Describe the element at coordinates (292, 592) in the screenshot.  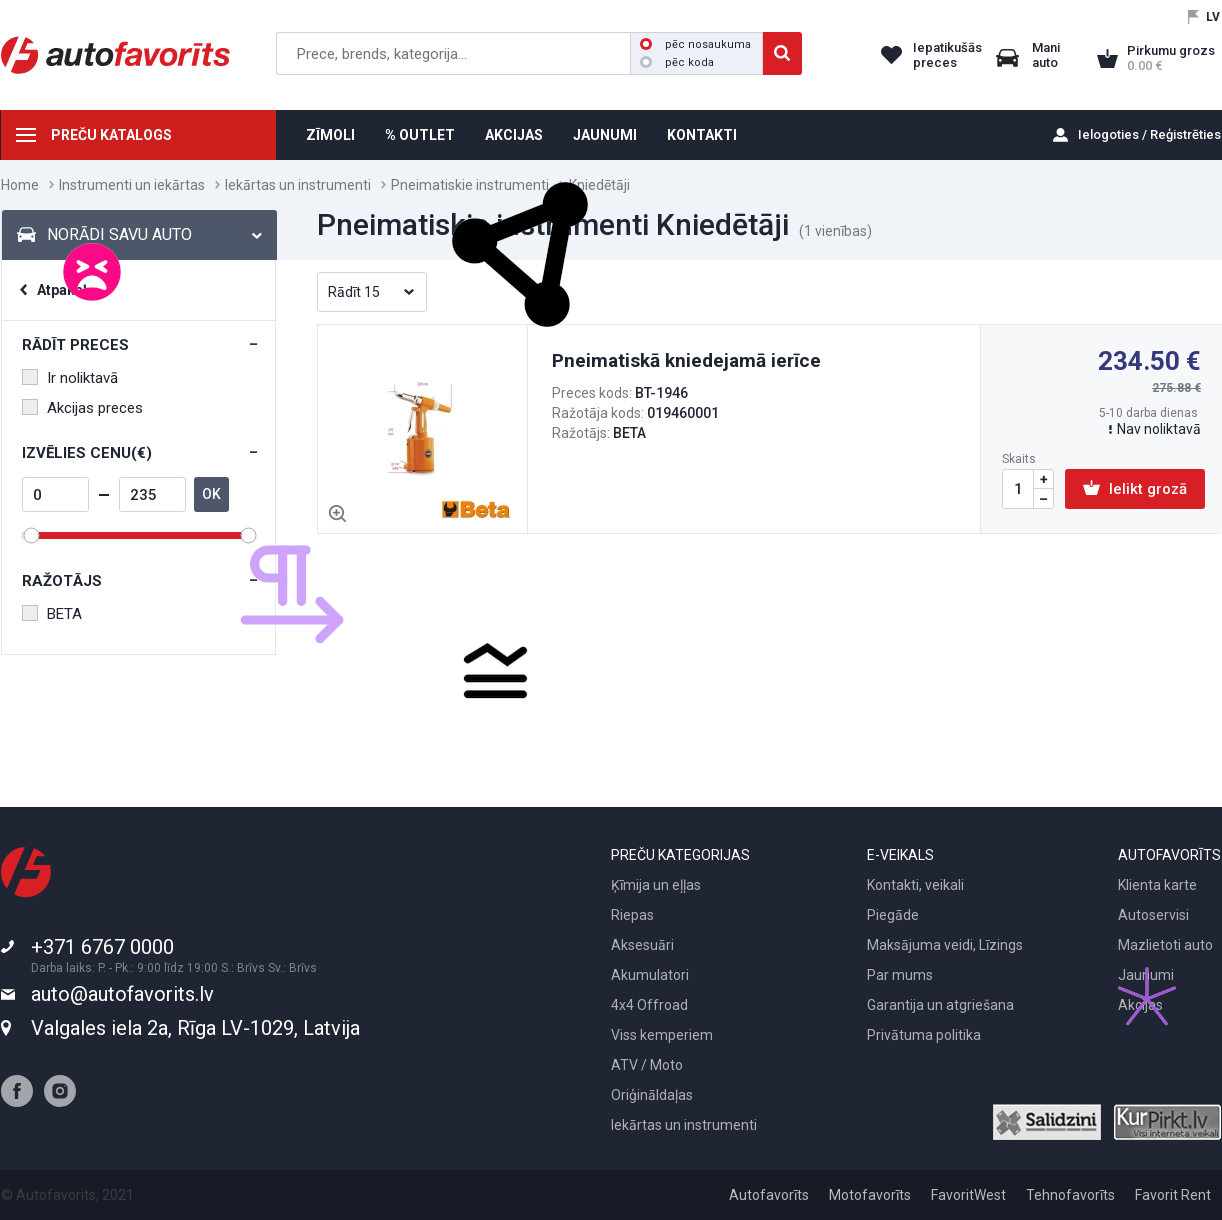
I see `move paragraph to the right` at that location.